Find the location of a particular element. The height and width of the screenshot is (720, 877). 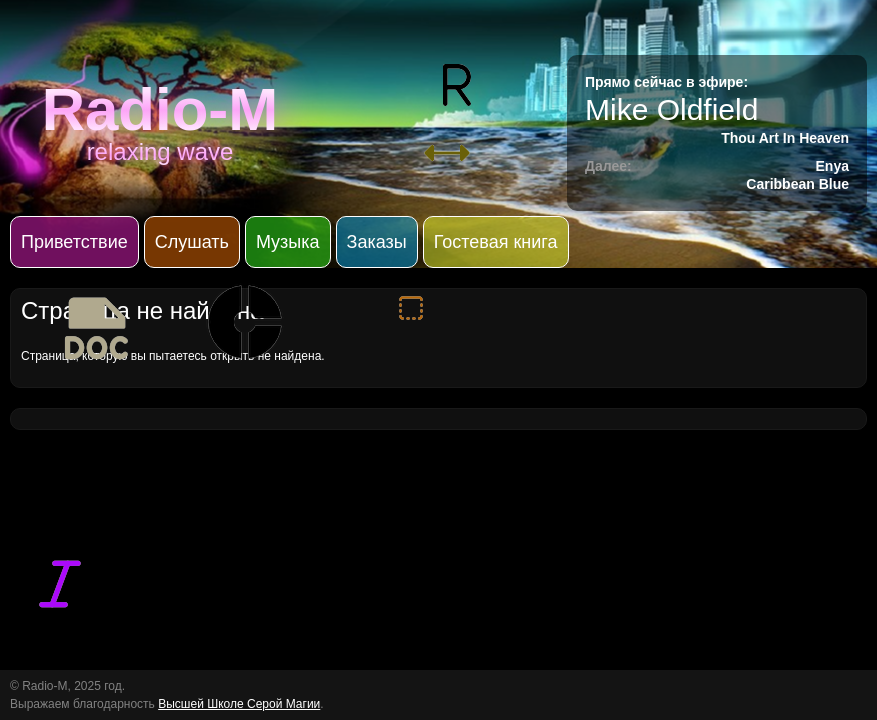

resize element horizontally is located at coordinates (447, 153).